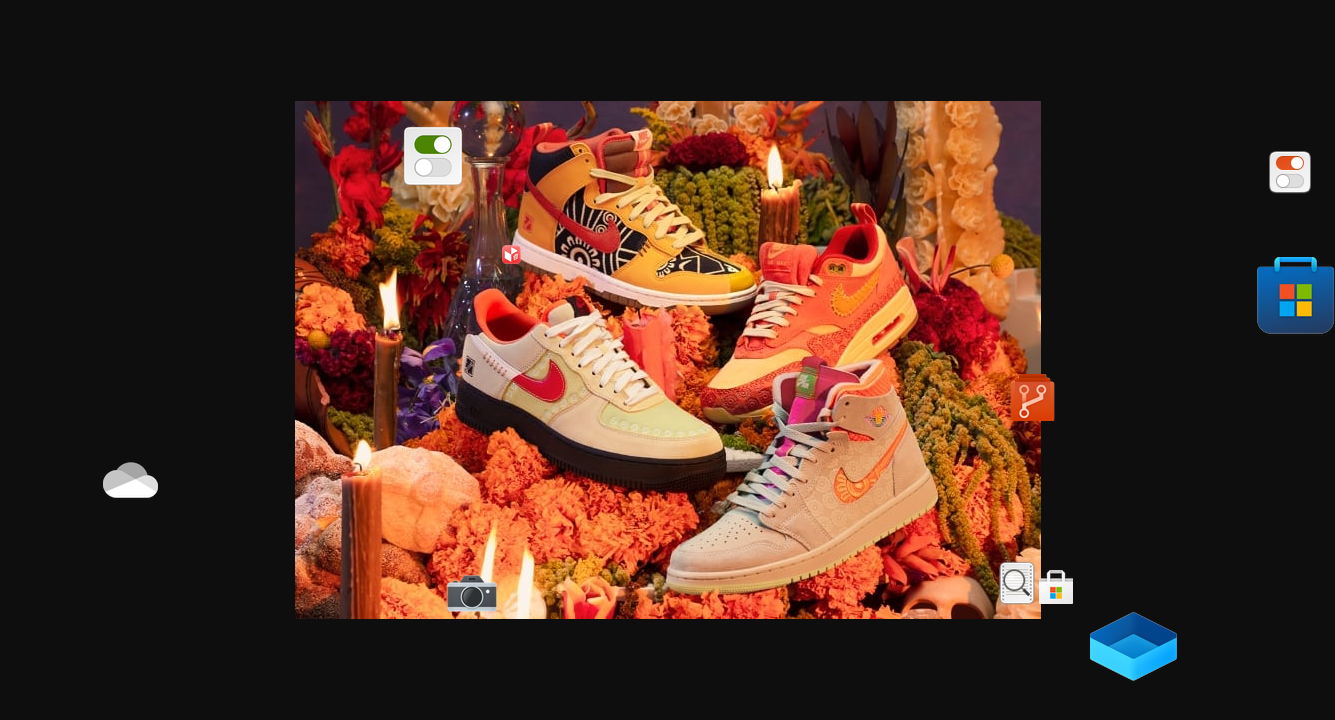  Describe the element at coordinates (1290, 172) in the screenshot. I see `open desktop preferences or settings` at that location.